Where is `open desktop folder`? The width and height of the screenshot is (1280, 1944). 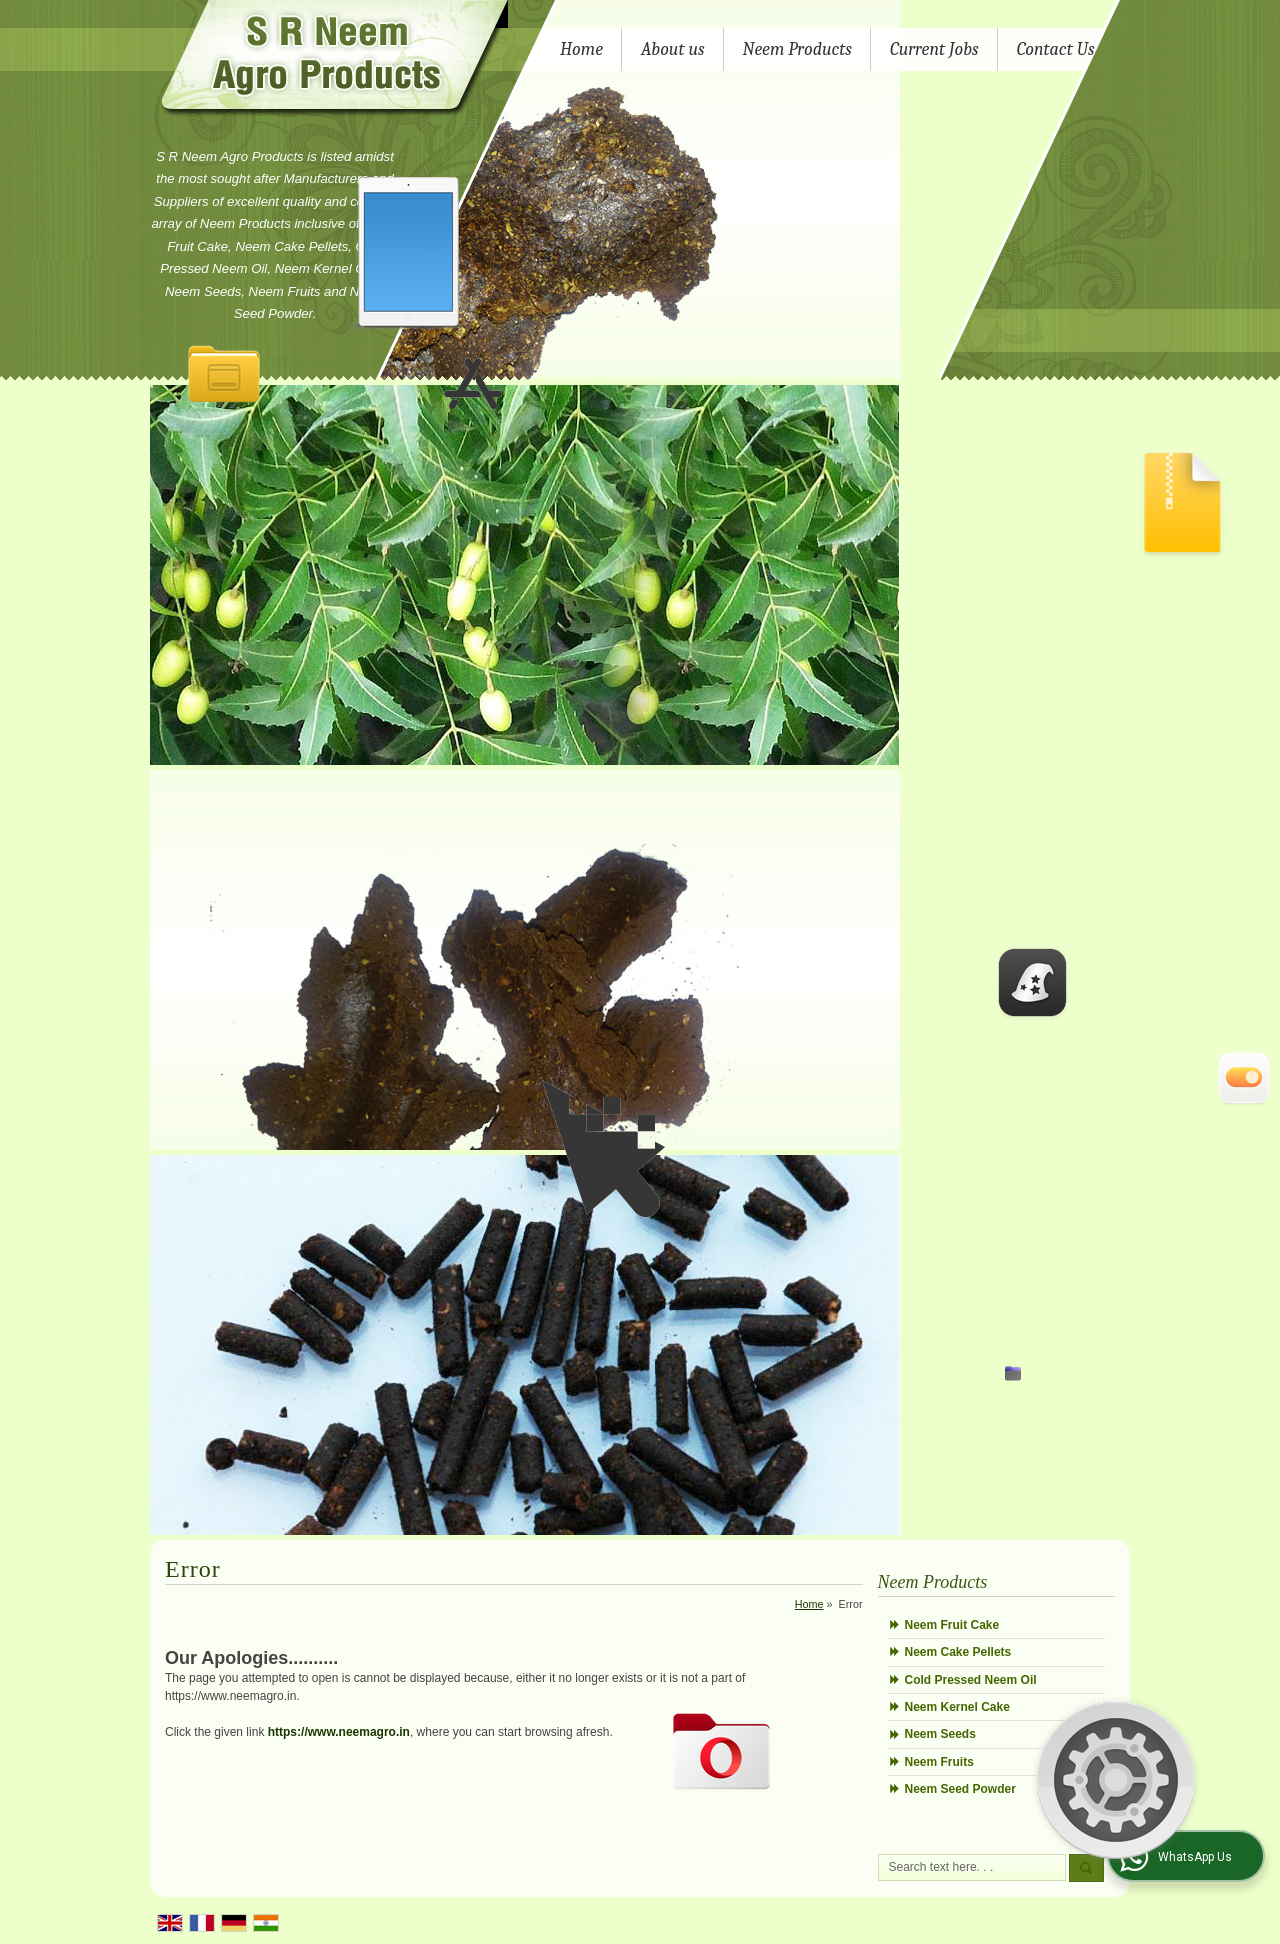 open desktop folder is located at coordinates (224, 374).